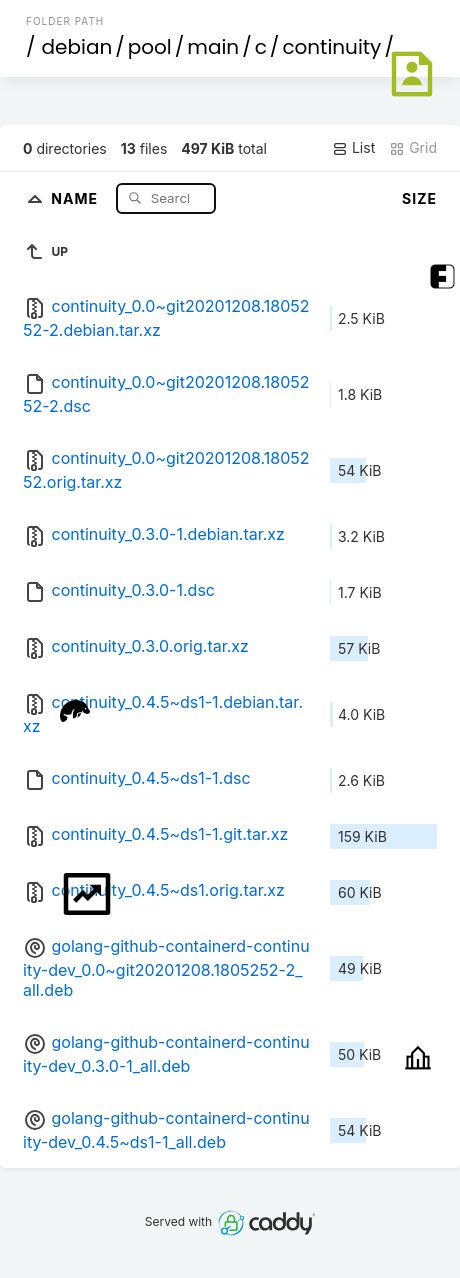 The width and height of the screenshot is (460, 1278). Describe the element at coordinates (75, 711) in the screenshot. I see `open Studio 3T MongoDB database management tool` at that location.